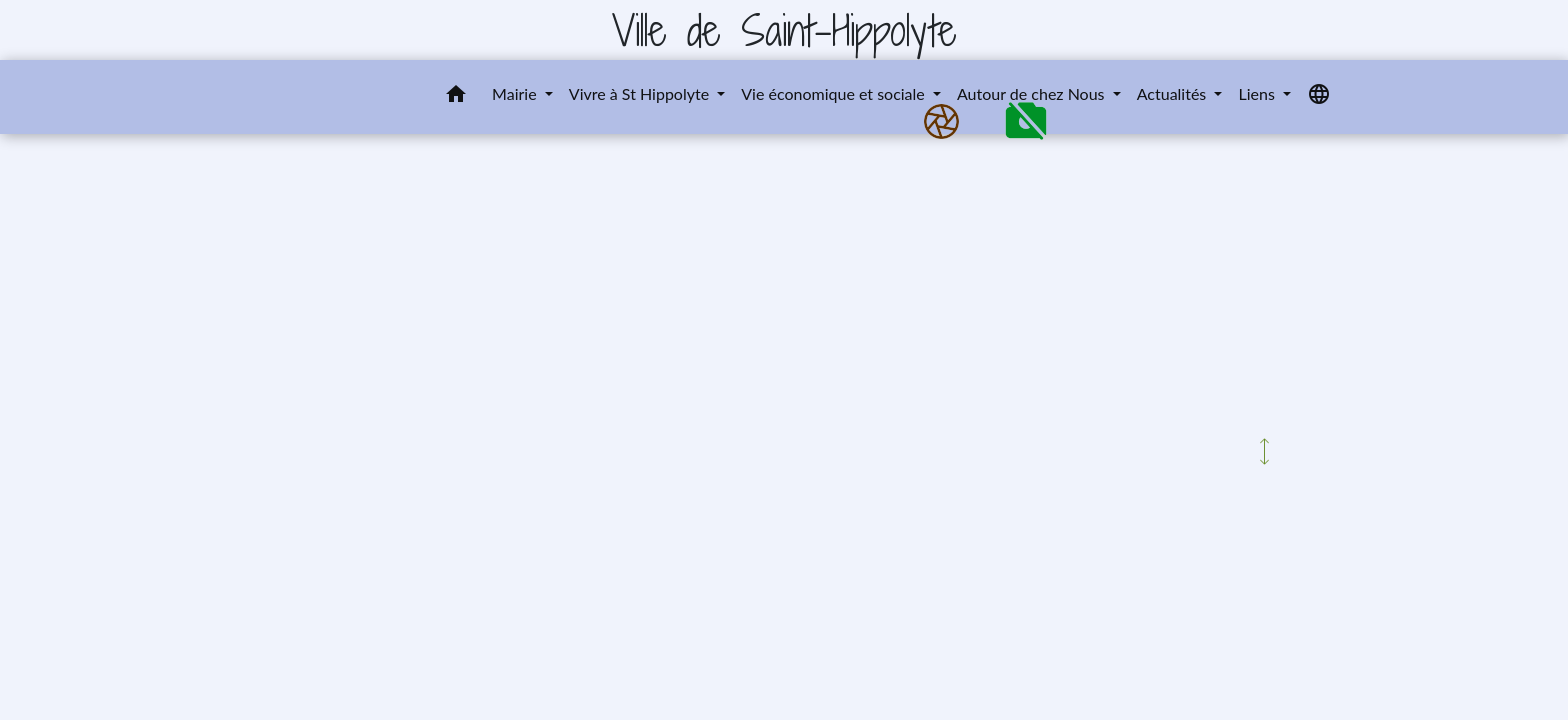  Describe the element at coordinates (1026, 121) in the screenshot. I see `camera is disabled or turned off` at that location.